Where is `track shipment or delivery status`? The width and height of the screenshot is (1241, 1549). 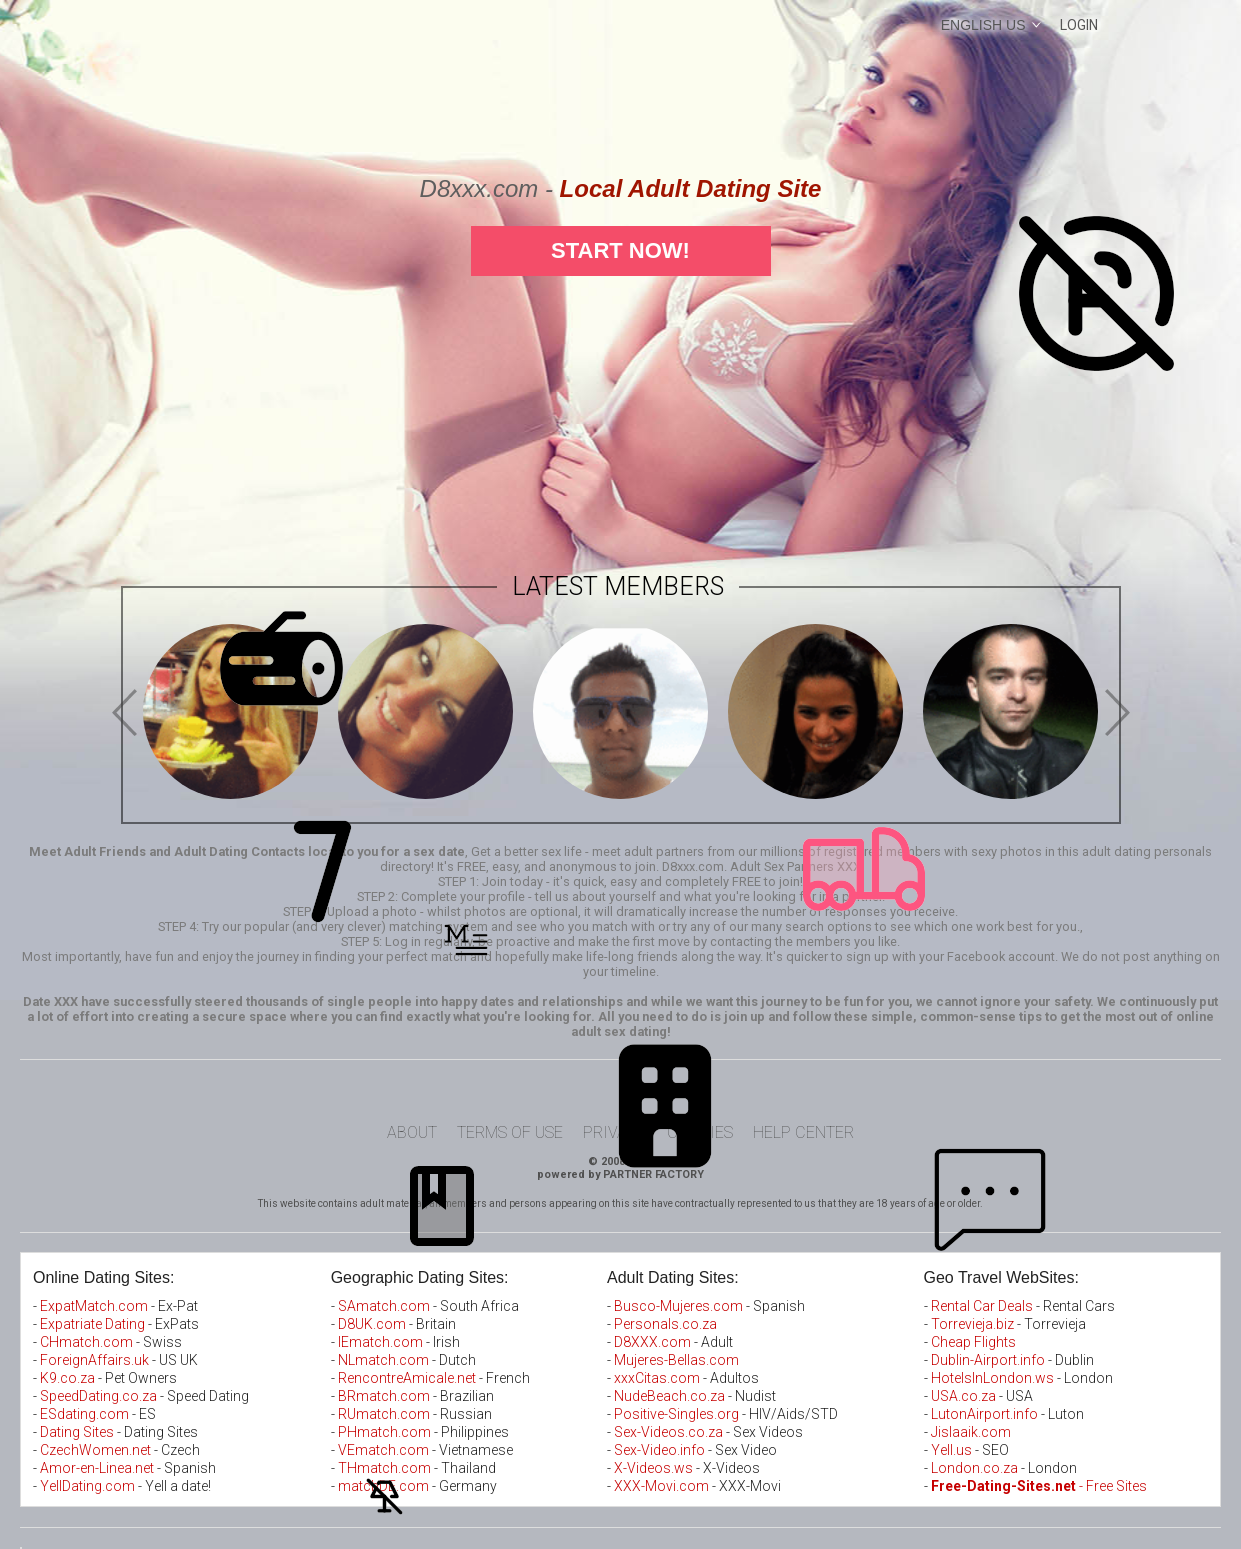
track shipment or delivery status is located at coordinates (864, 869).